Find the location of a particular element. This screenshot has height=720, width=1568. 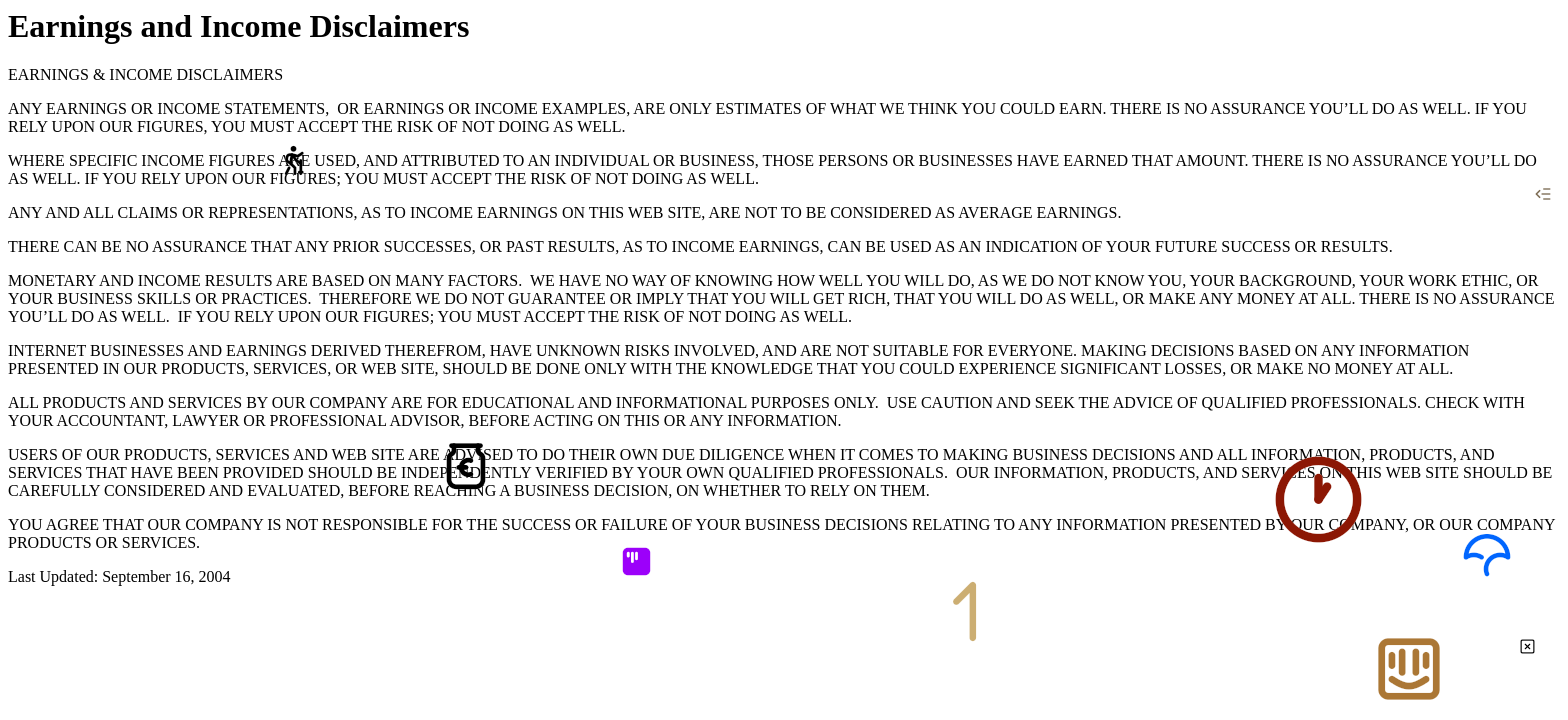

visit codecov integration settings is located at coordinates (1487, 555).